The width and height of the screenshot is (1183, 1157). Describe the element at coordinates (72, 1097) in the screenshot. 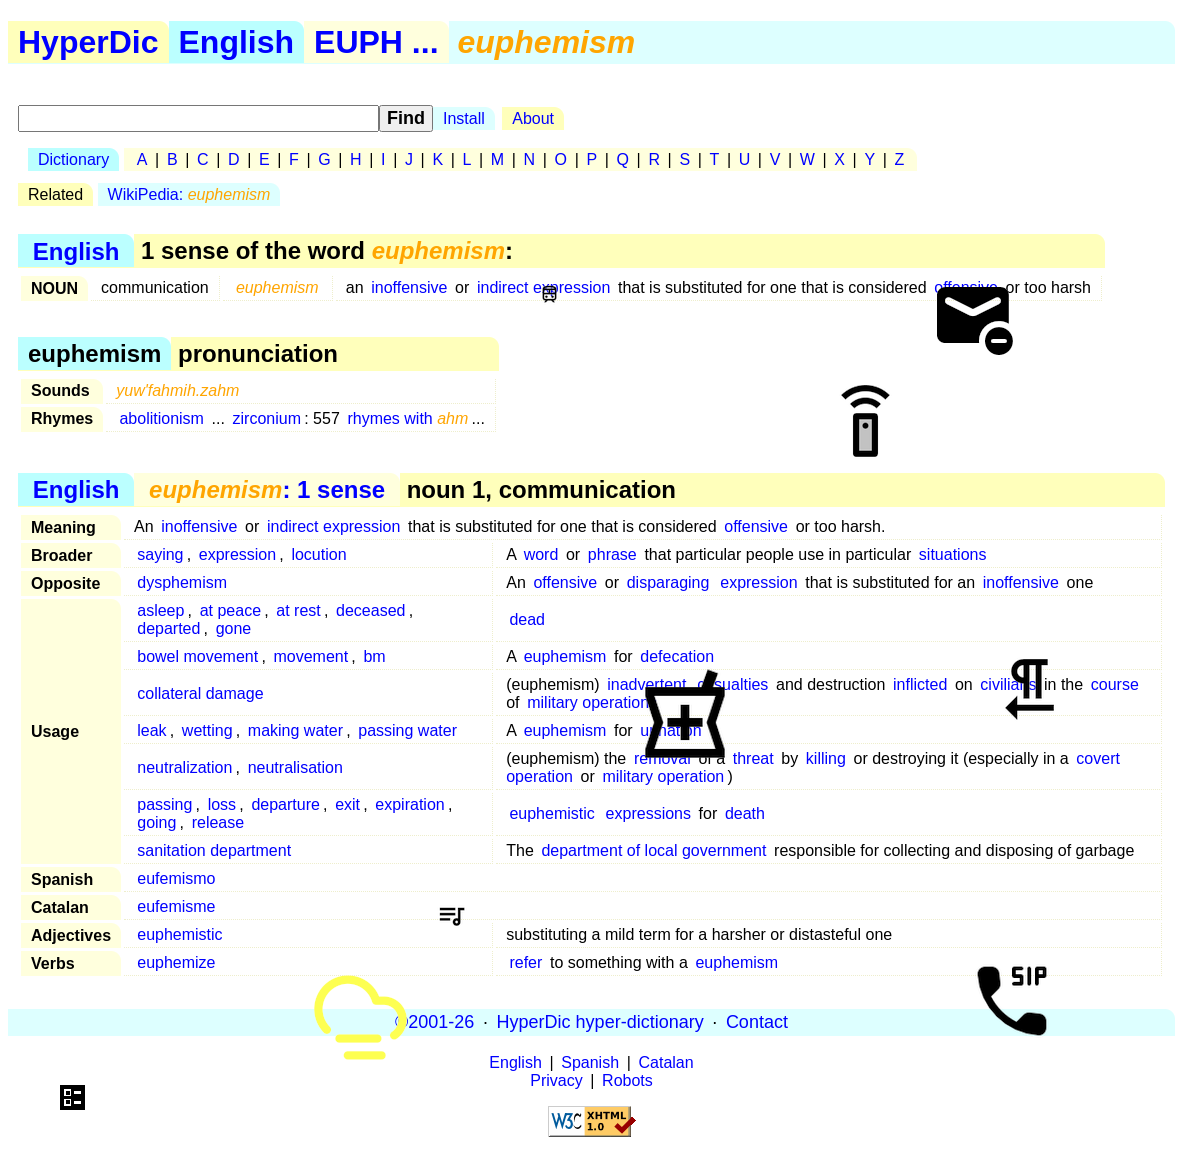

I see `view ballot or voting options` at that location.